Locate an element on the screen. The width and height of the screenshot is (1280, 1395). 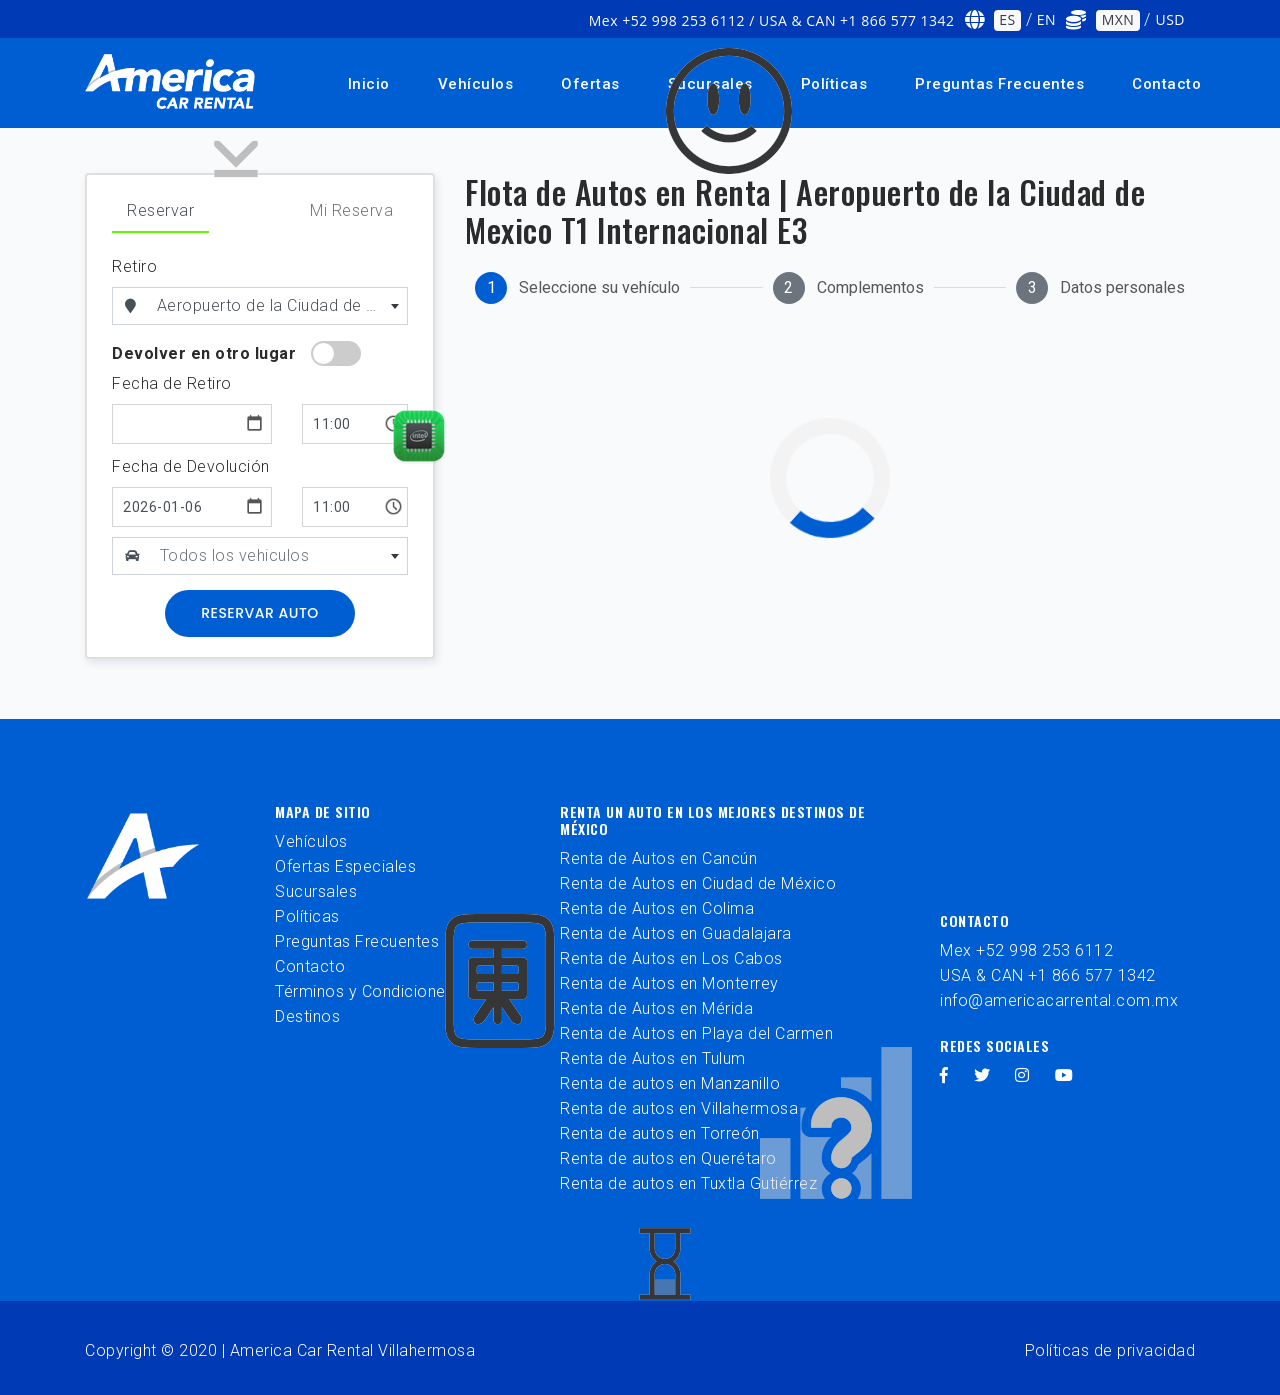
scroll to bottom of page or list is located at coordinates (236, 159).